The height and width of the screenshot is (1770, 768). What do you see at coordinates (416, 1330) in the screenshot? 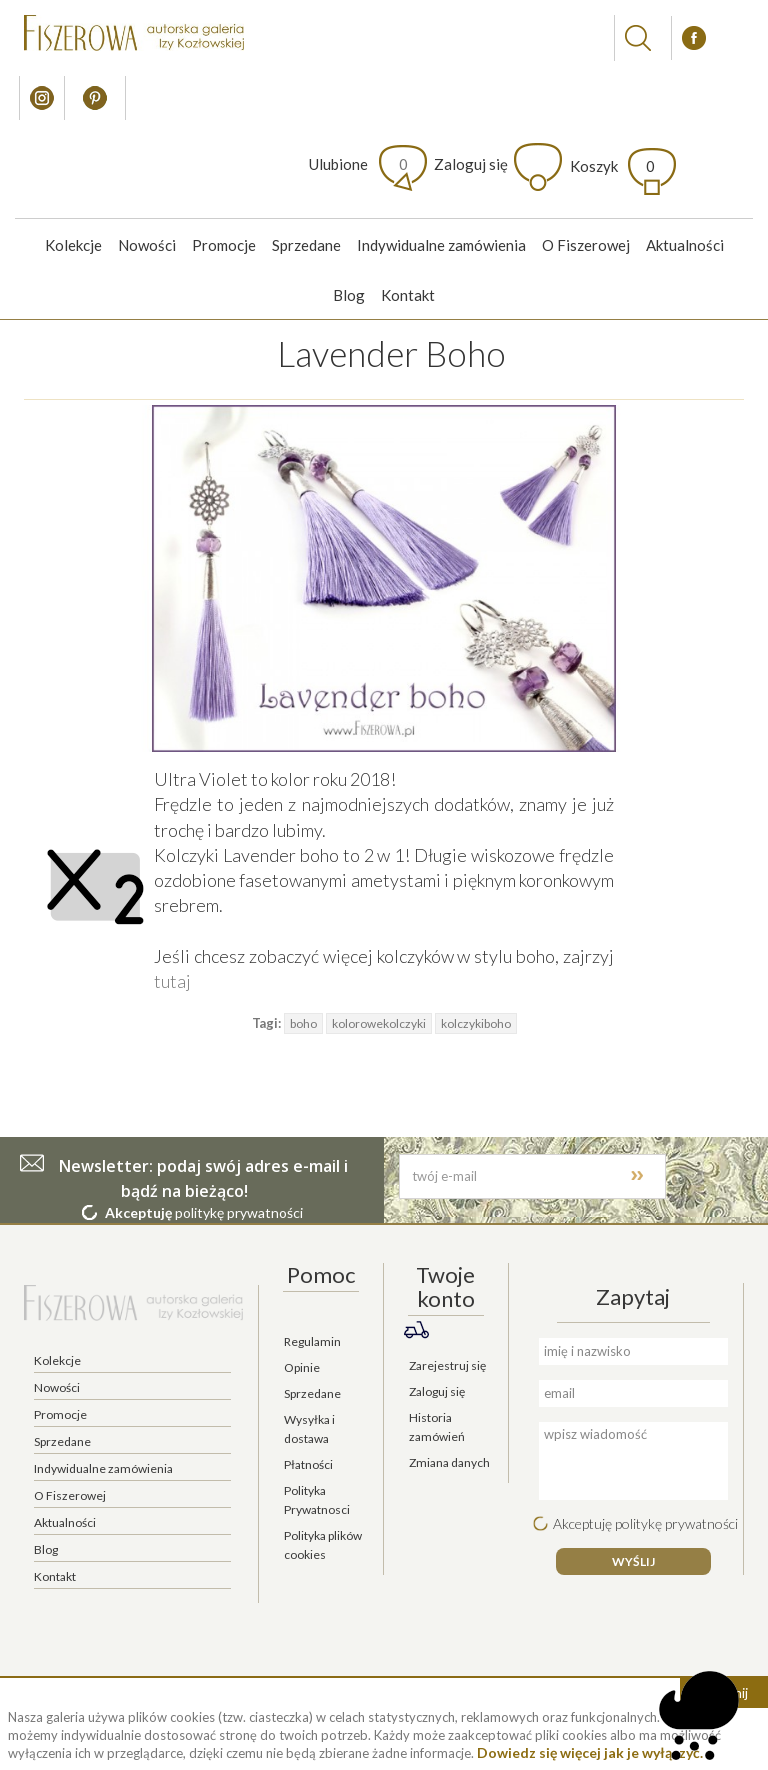
I see `select moped or scooter delivery option` at bounding box center [416, 1330].